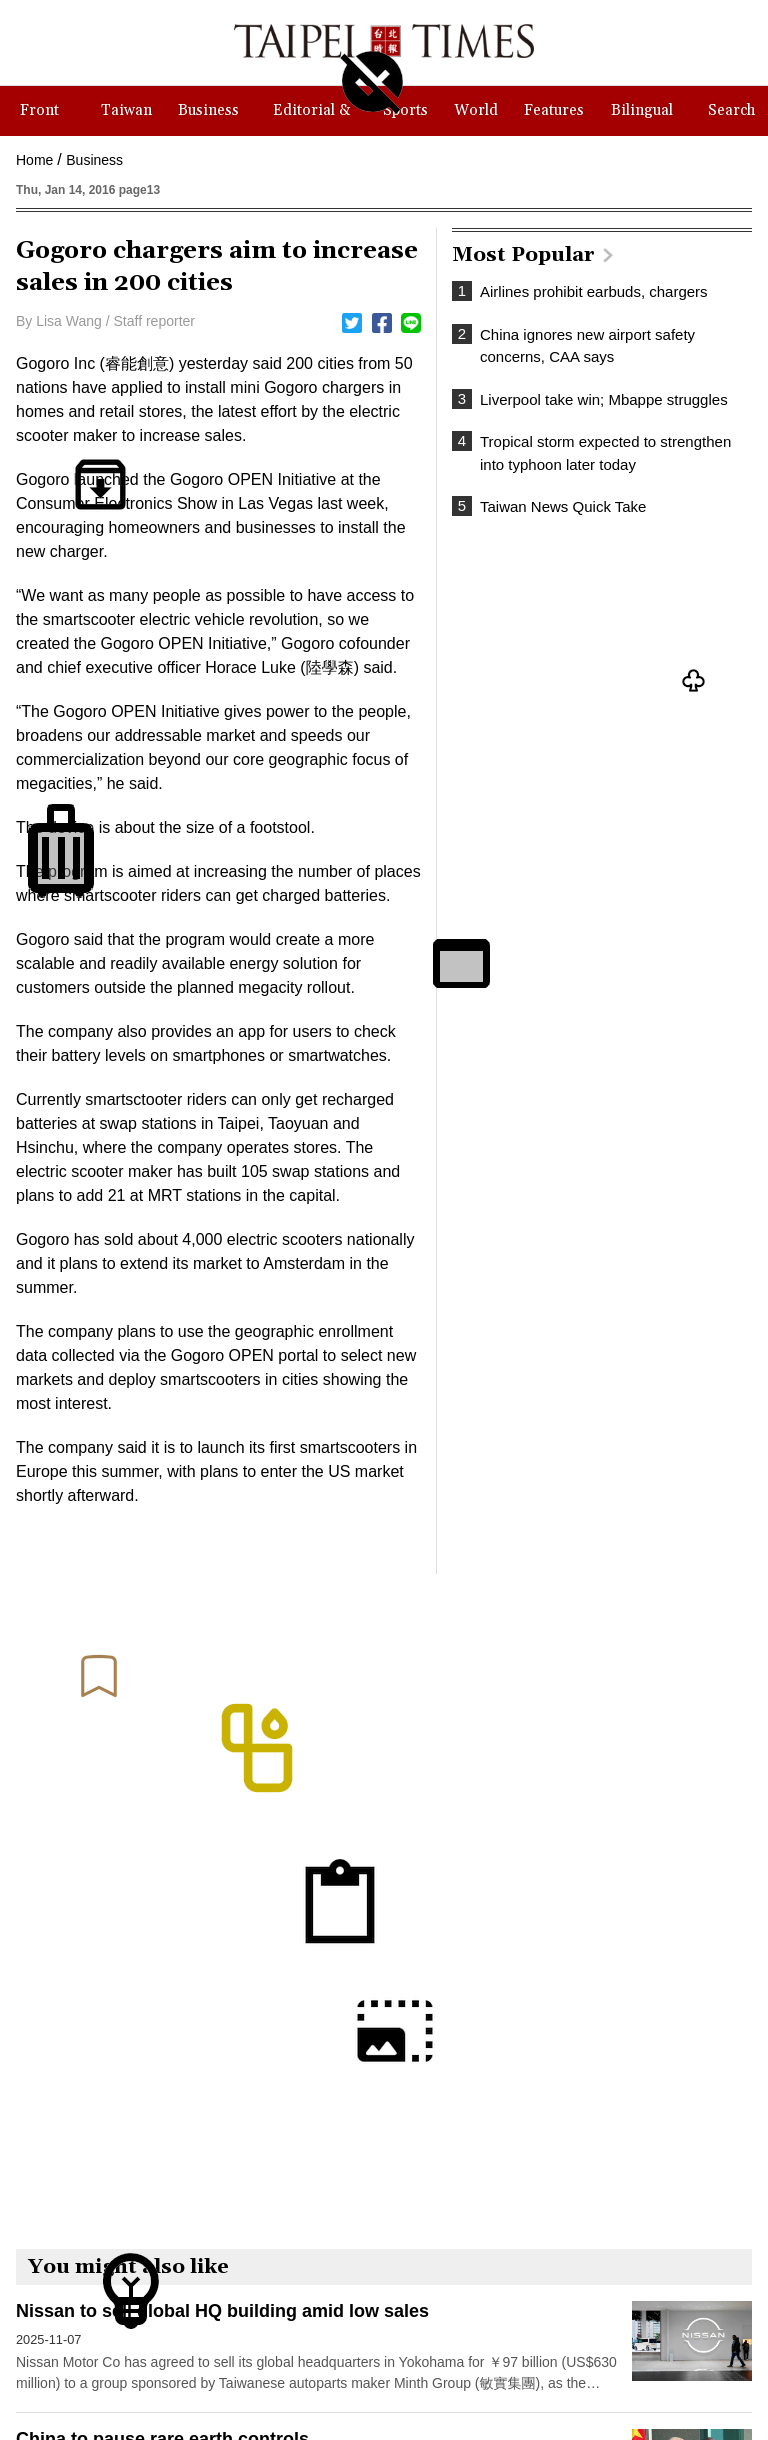  What do you see at coordinates (99, 1676) in the screenshot?
I see `save this item for later` at bounding box center [99, 1676].